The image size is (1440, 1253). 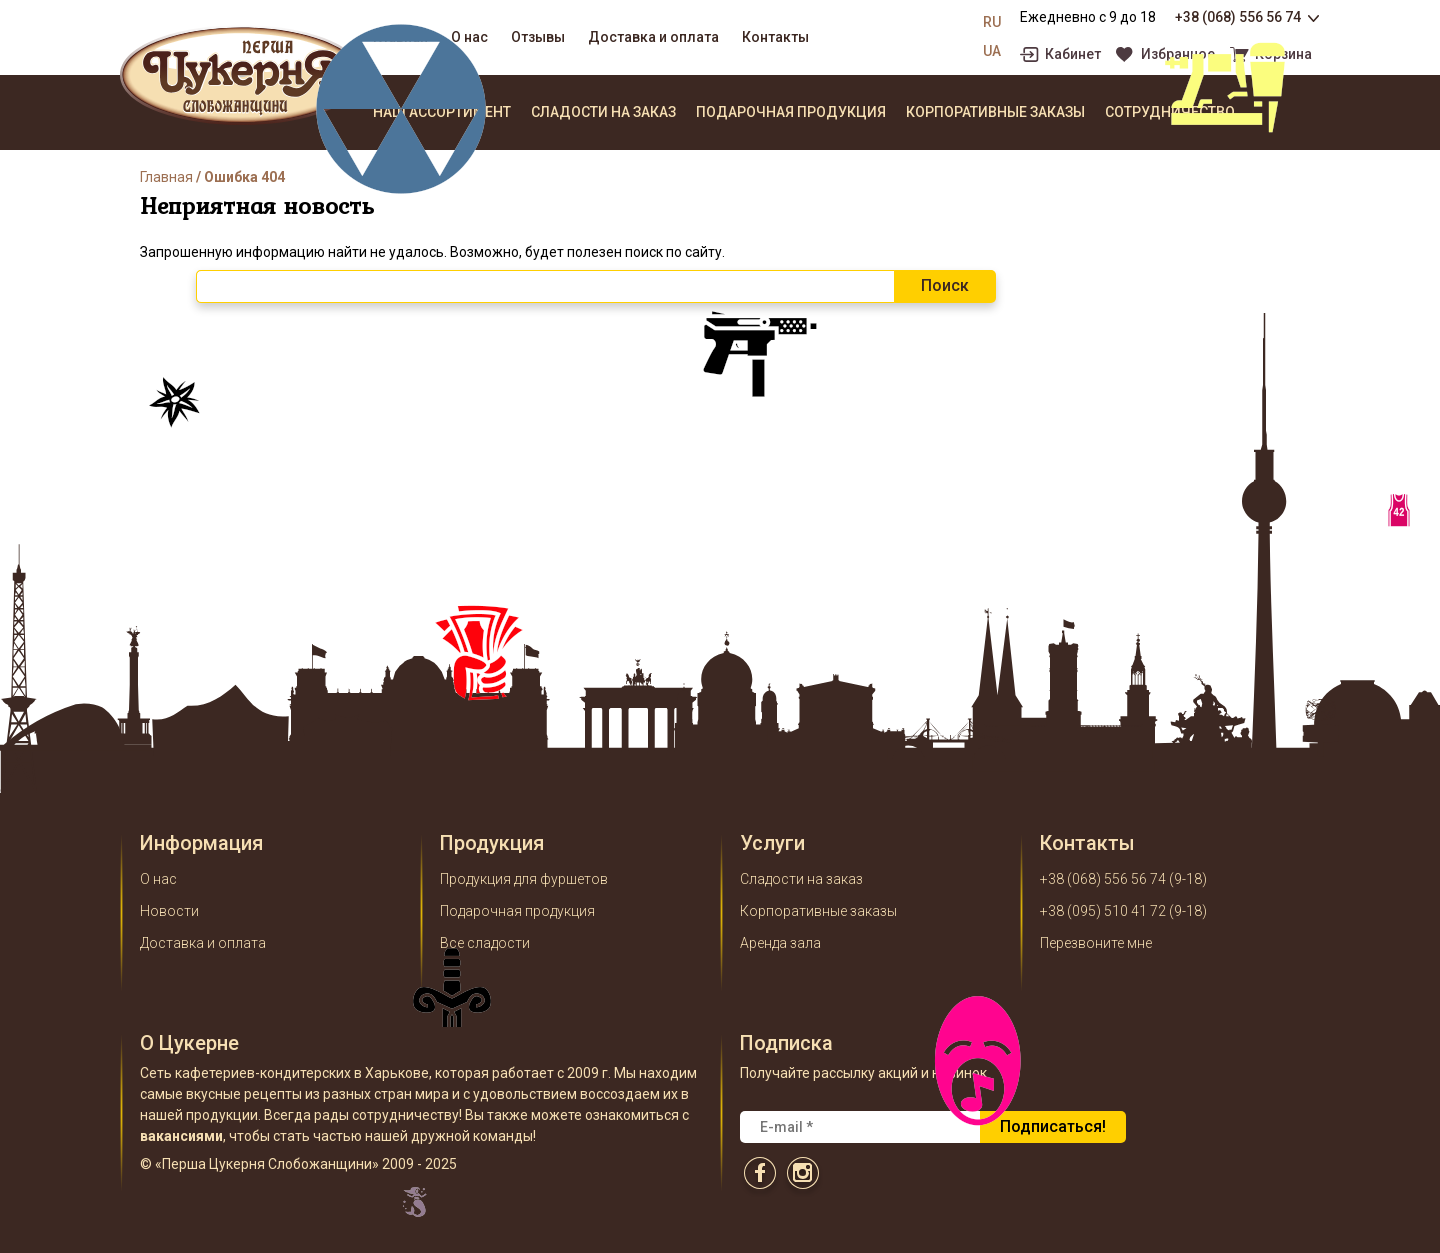 What do you see at coordinates (174, 402) in the screenshot?
I see `open meditation or mindfulness features` at bounding box center [174, 402].